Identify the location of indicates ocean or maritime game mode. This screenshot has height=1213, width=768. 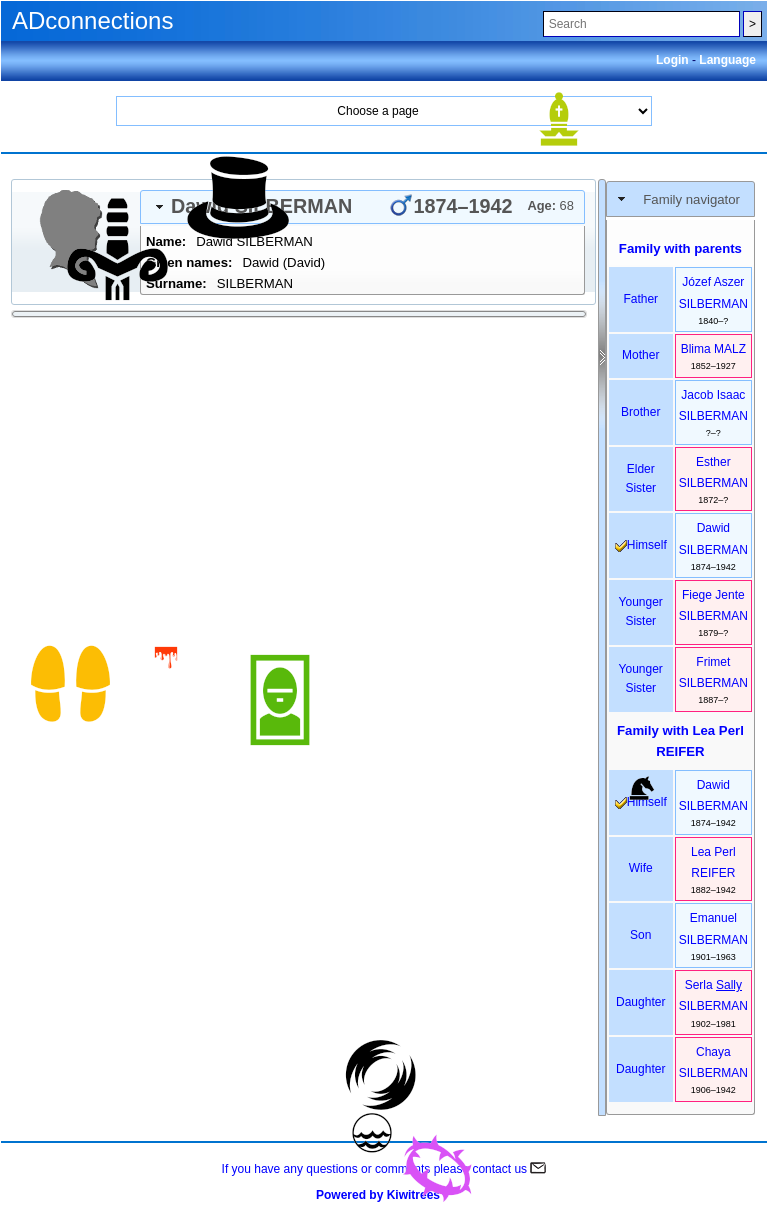
(372, 1133).